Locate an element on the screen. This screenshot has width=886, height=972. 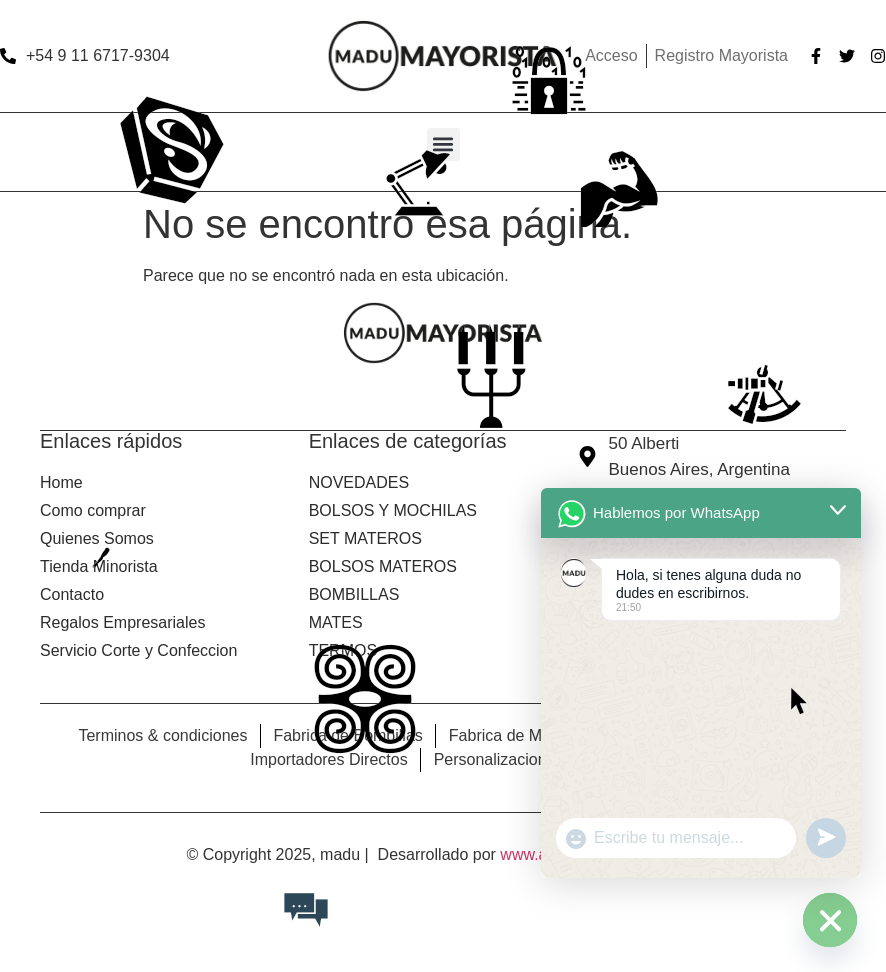
open chat or messaging feature is located at coordinates (306, 910).